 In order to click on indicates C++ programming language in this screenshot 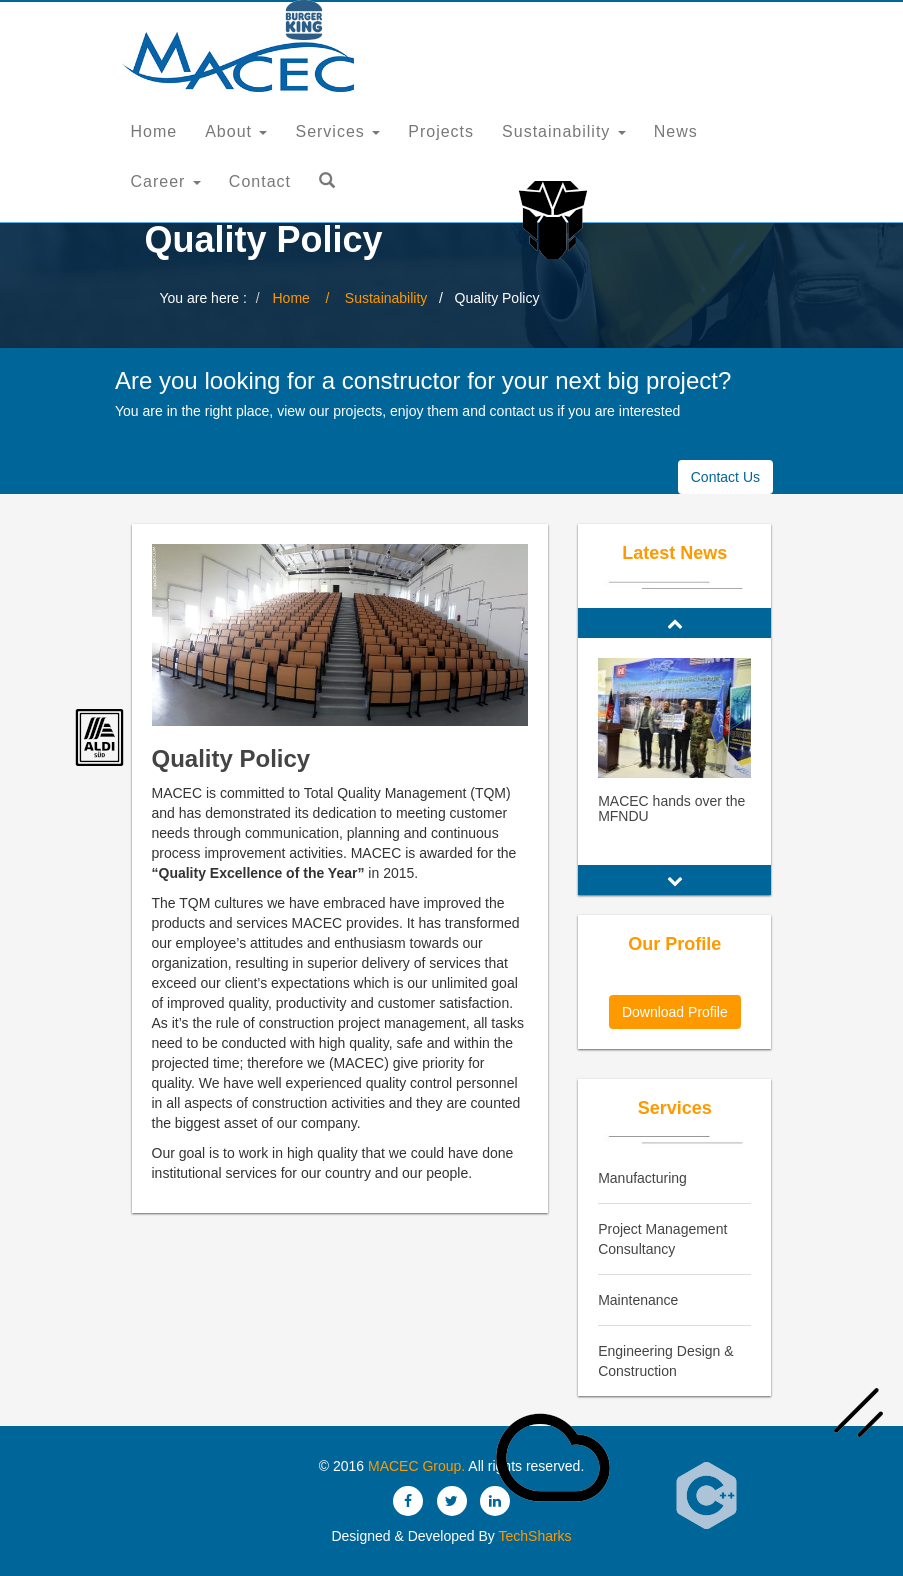, I will do `click(706, 1495)`.